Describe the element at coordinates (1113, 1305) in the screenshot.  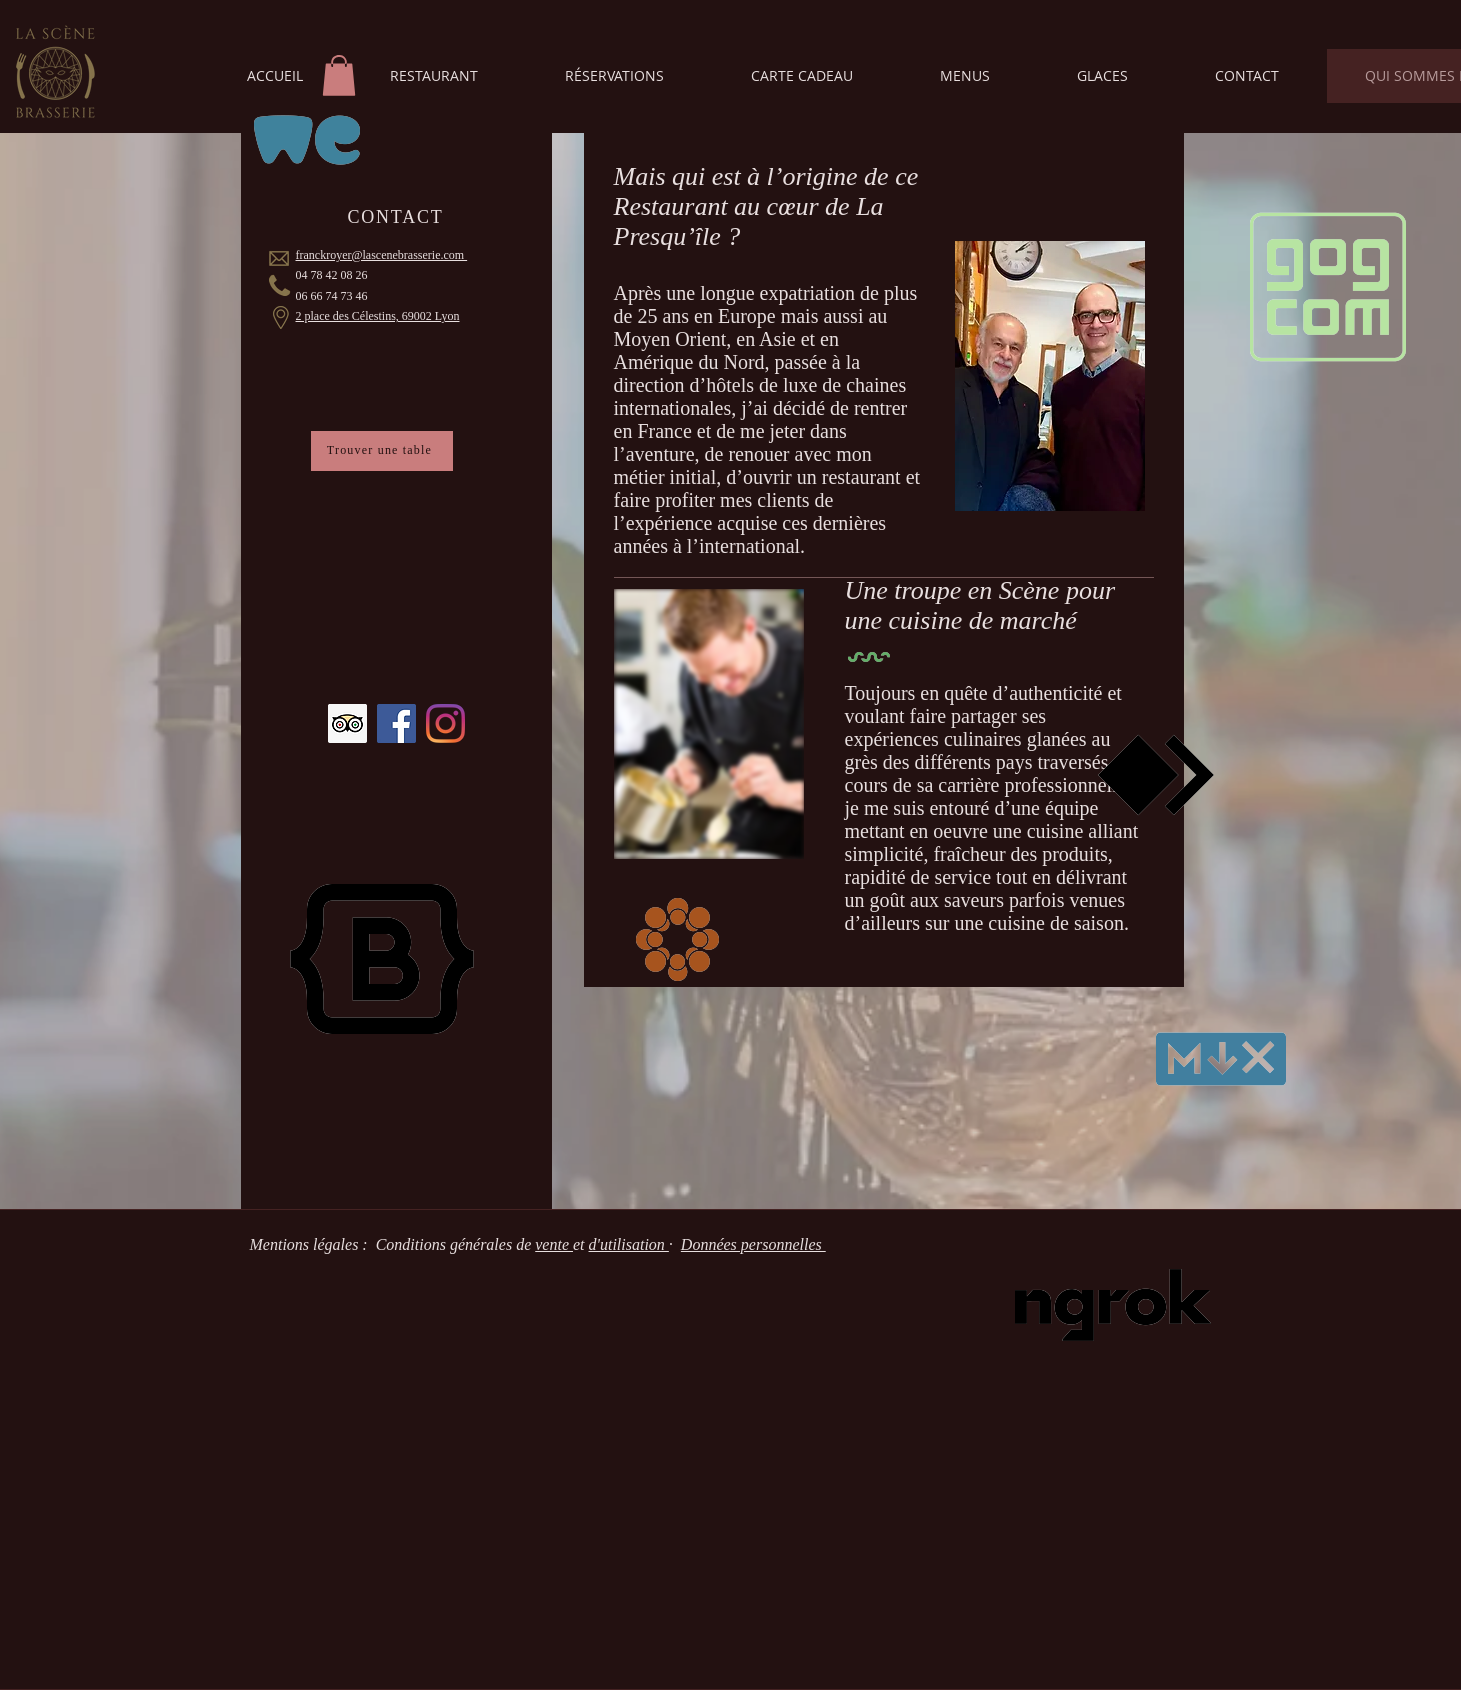
I see `ngrok service integration or connection` at that location.